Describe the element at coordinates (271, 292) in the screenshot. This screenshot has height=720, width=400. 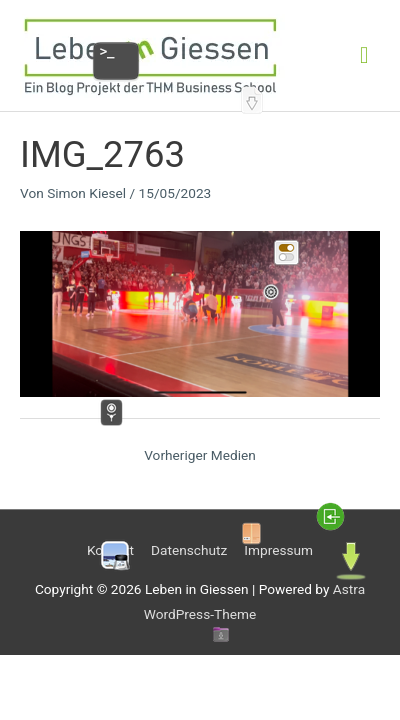
I see `access system or application settings` at that location.